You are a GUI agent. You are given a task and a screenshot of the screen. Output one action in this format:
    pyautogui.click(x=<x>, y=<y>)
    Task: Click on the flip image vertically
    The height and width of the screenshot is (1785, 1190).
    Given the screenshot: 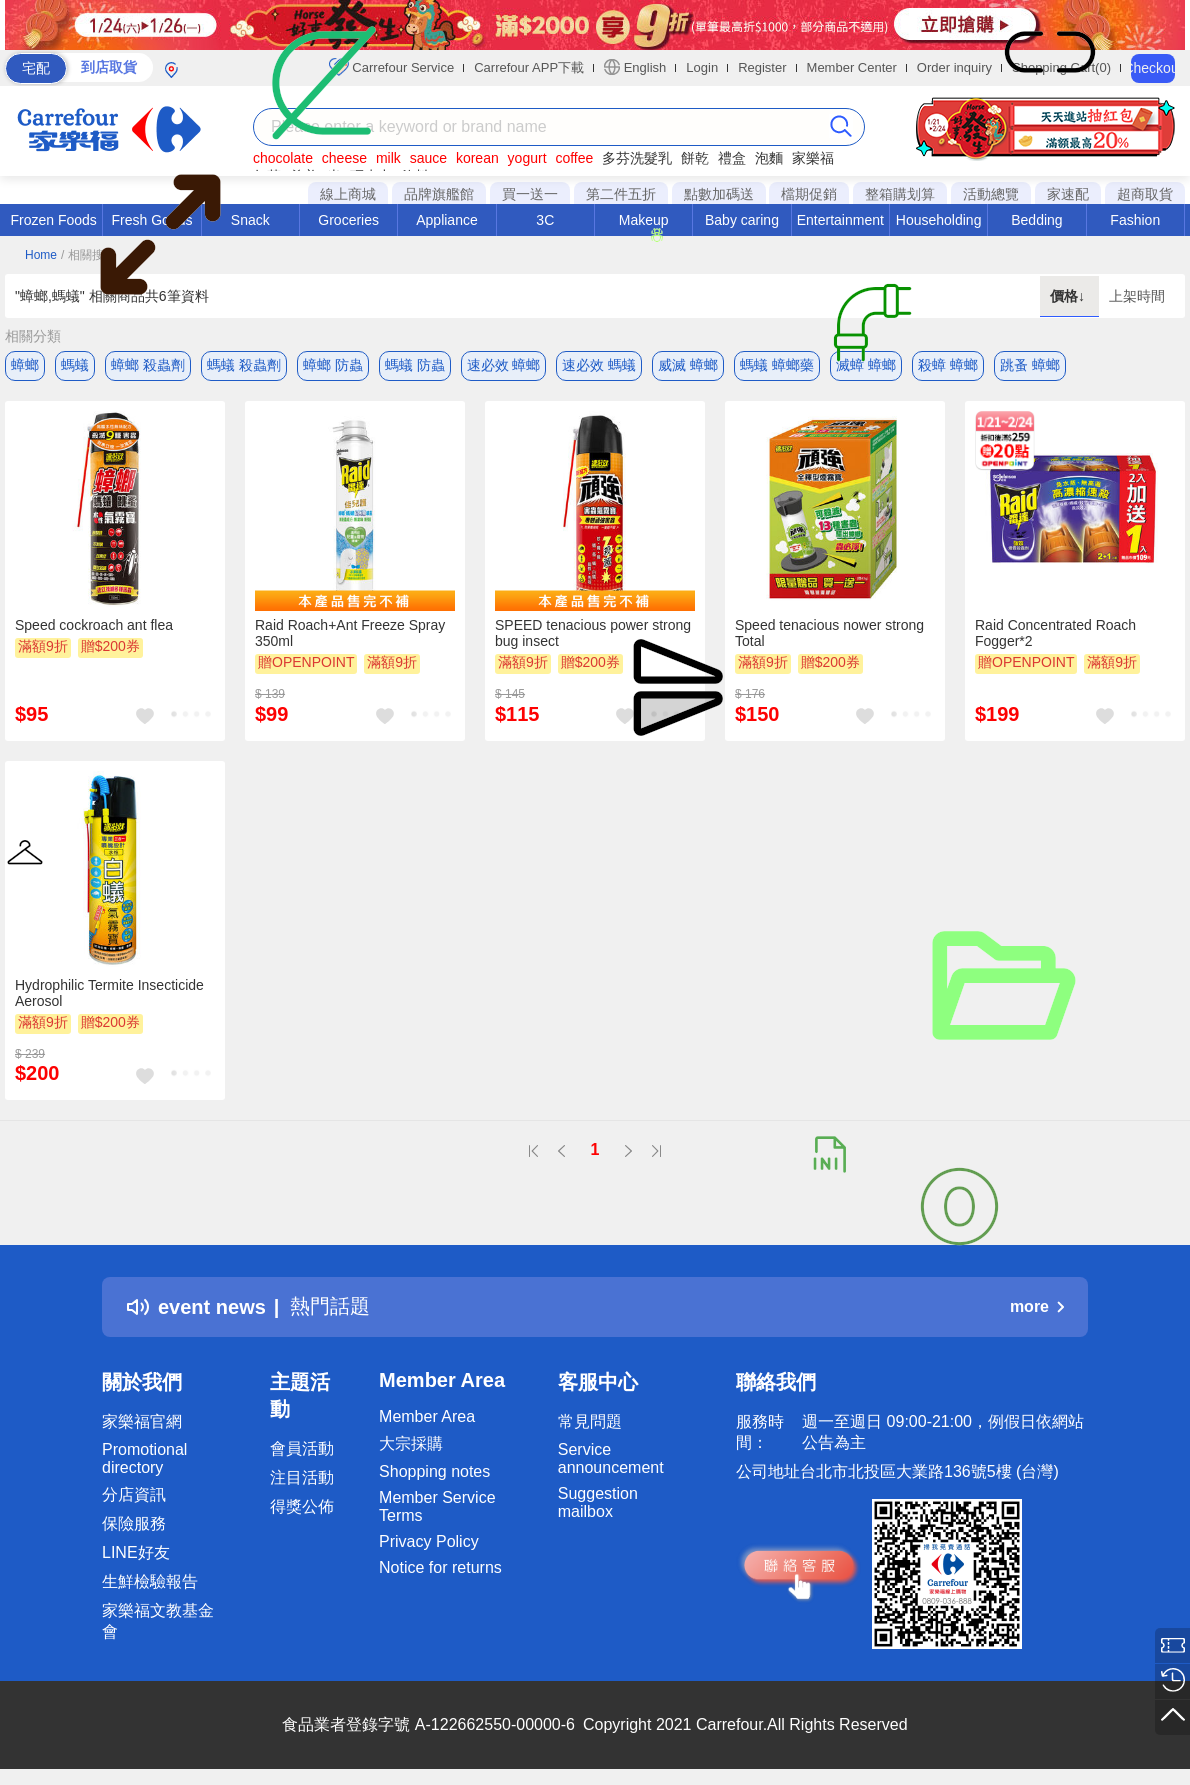 What is the action you would take?
    pyautogui.click(x=674, y=687)
    